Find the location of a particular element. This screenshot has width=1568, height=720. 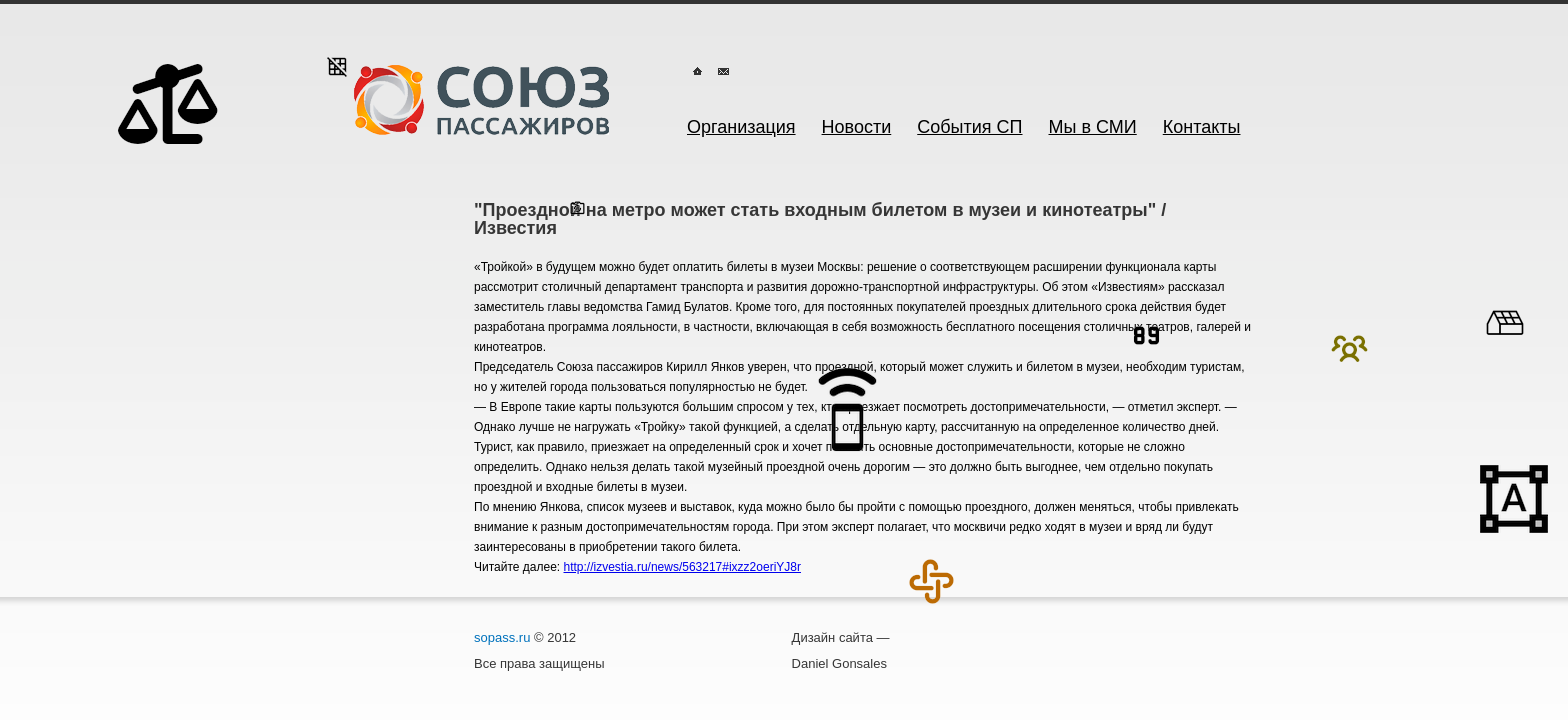

access API application settings is located at coordinates (931, 581).